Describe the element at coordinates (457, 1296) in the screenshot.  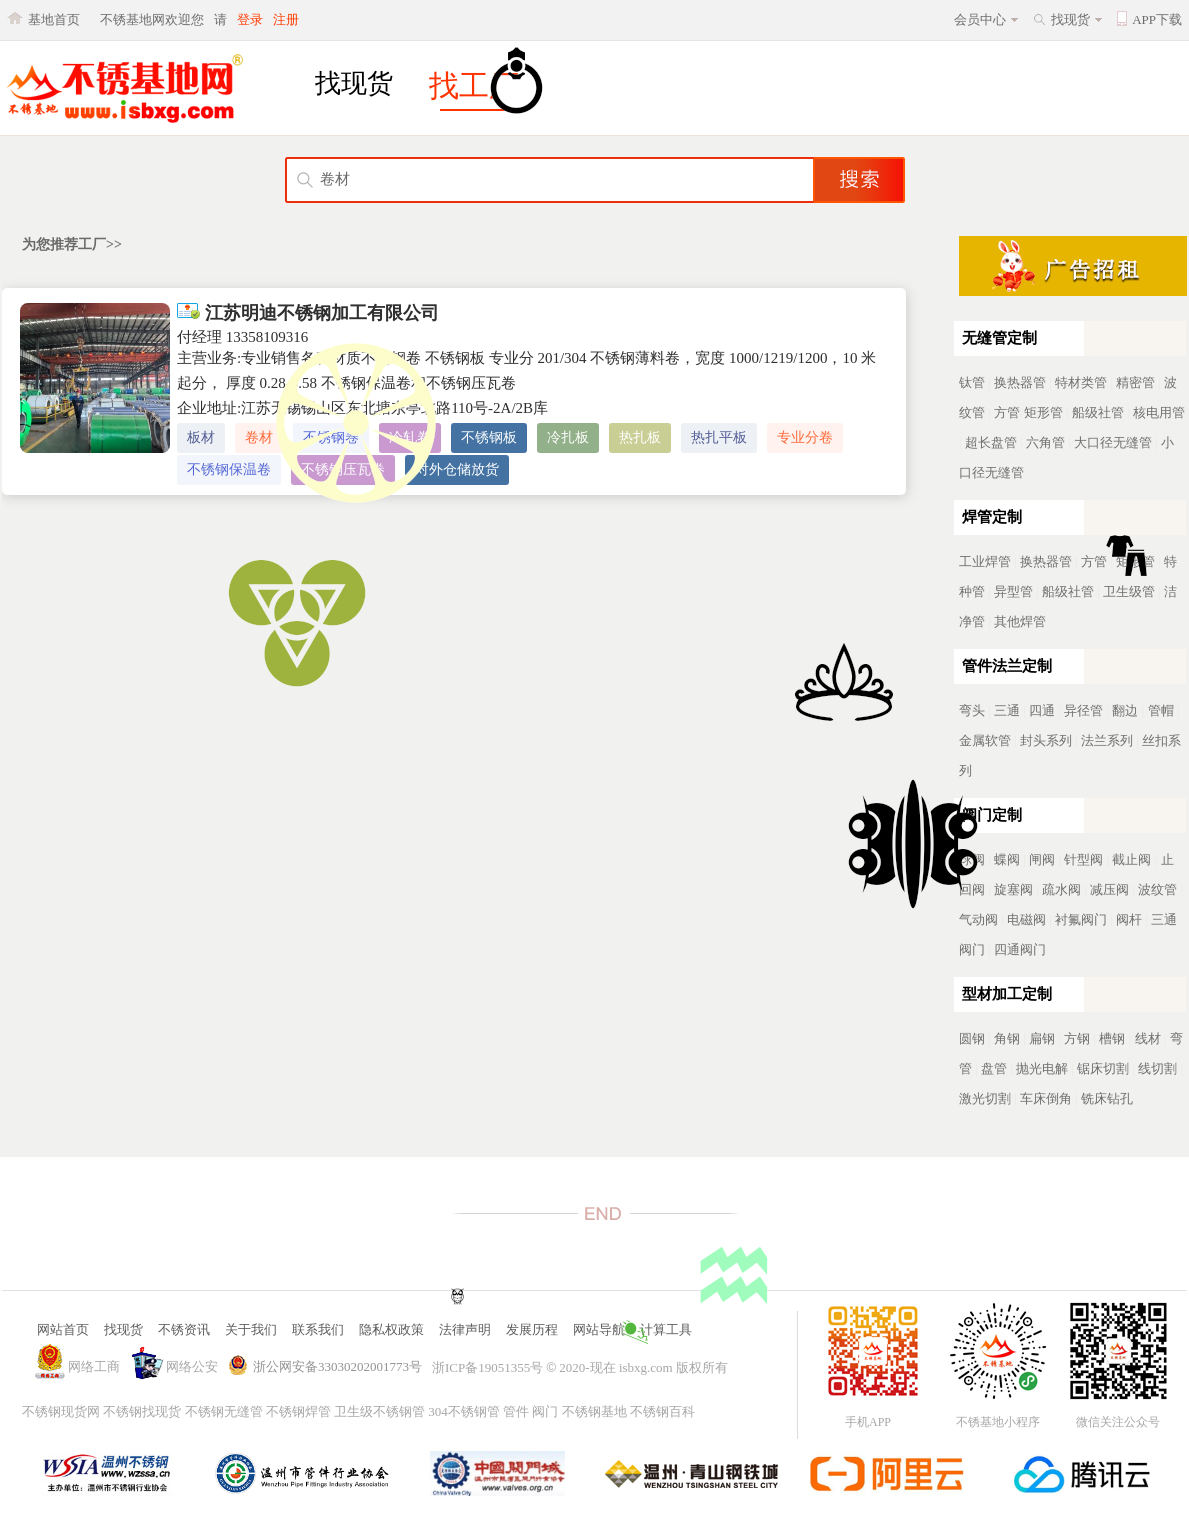
I see `access night mode or dark theme settings` at that location.